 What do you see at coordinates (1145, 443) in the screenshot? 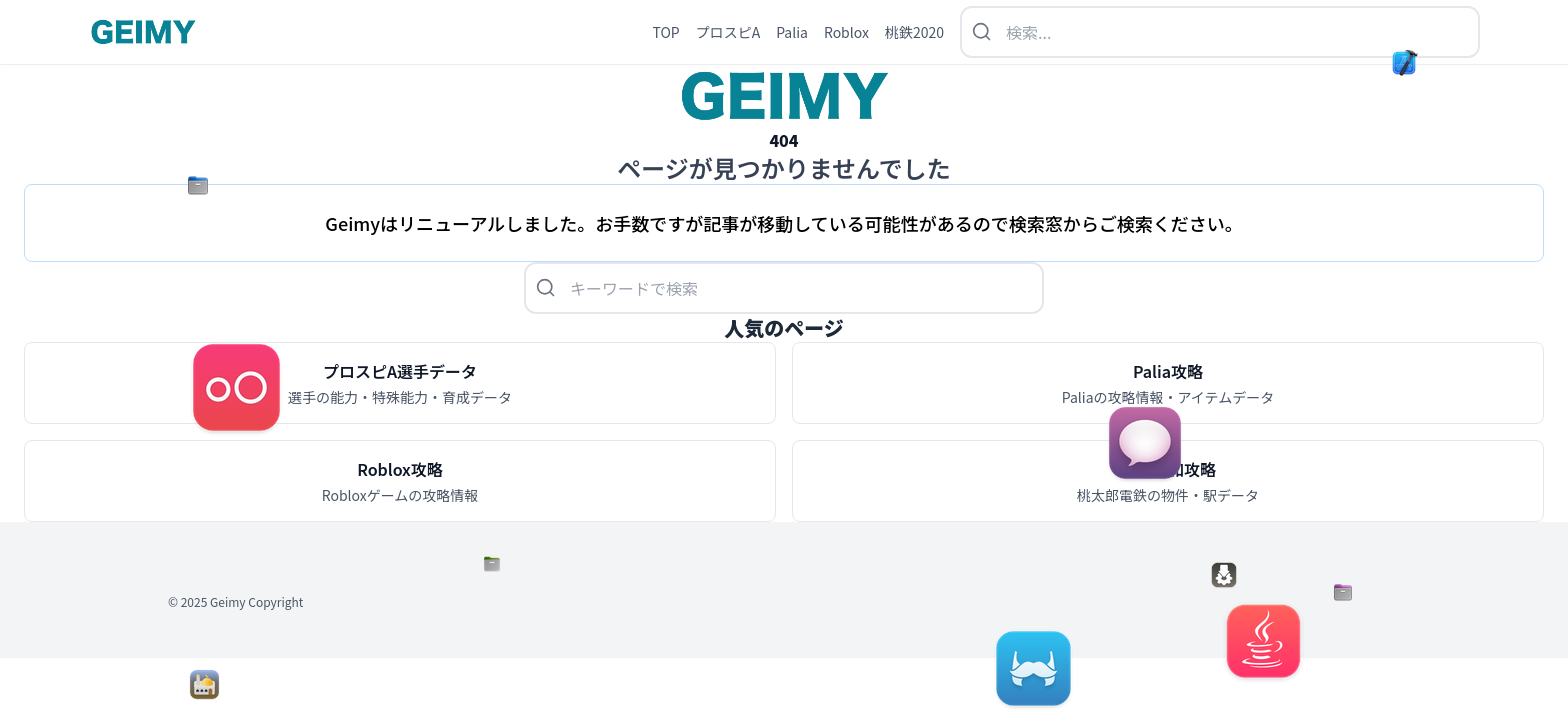
I see `open pidgin instant messaging app` at bounding box center [1145, 443].